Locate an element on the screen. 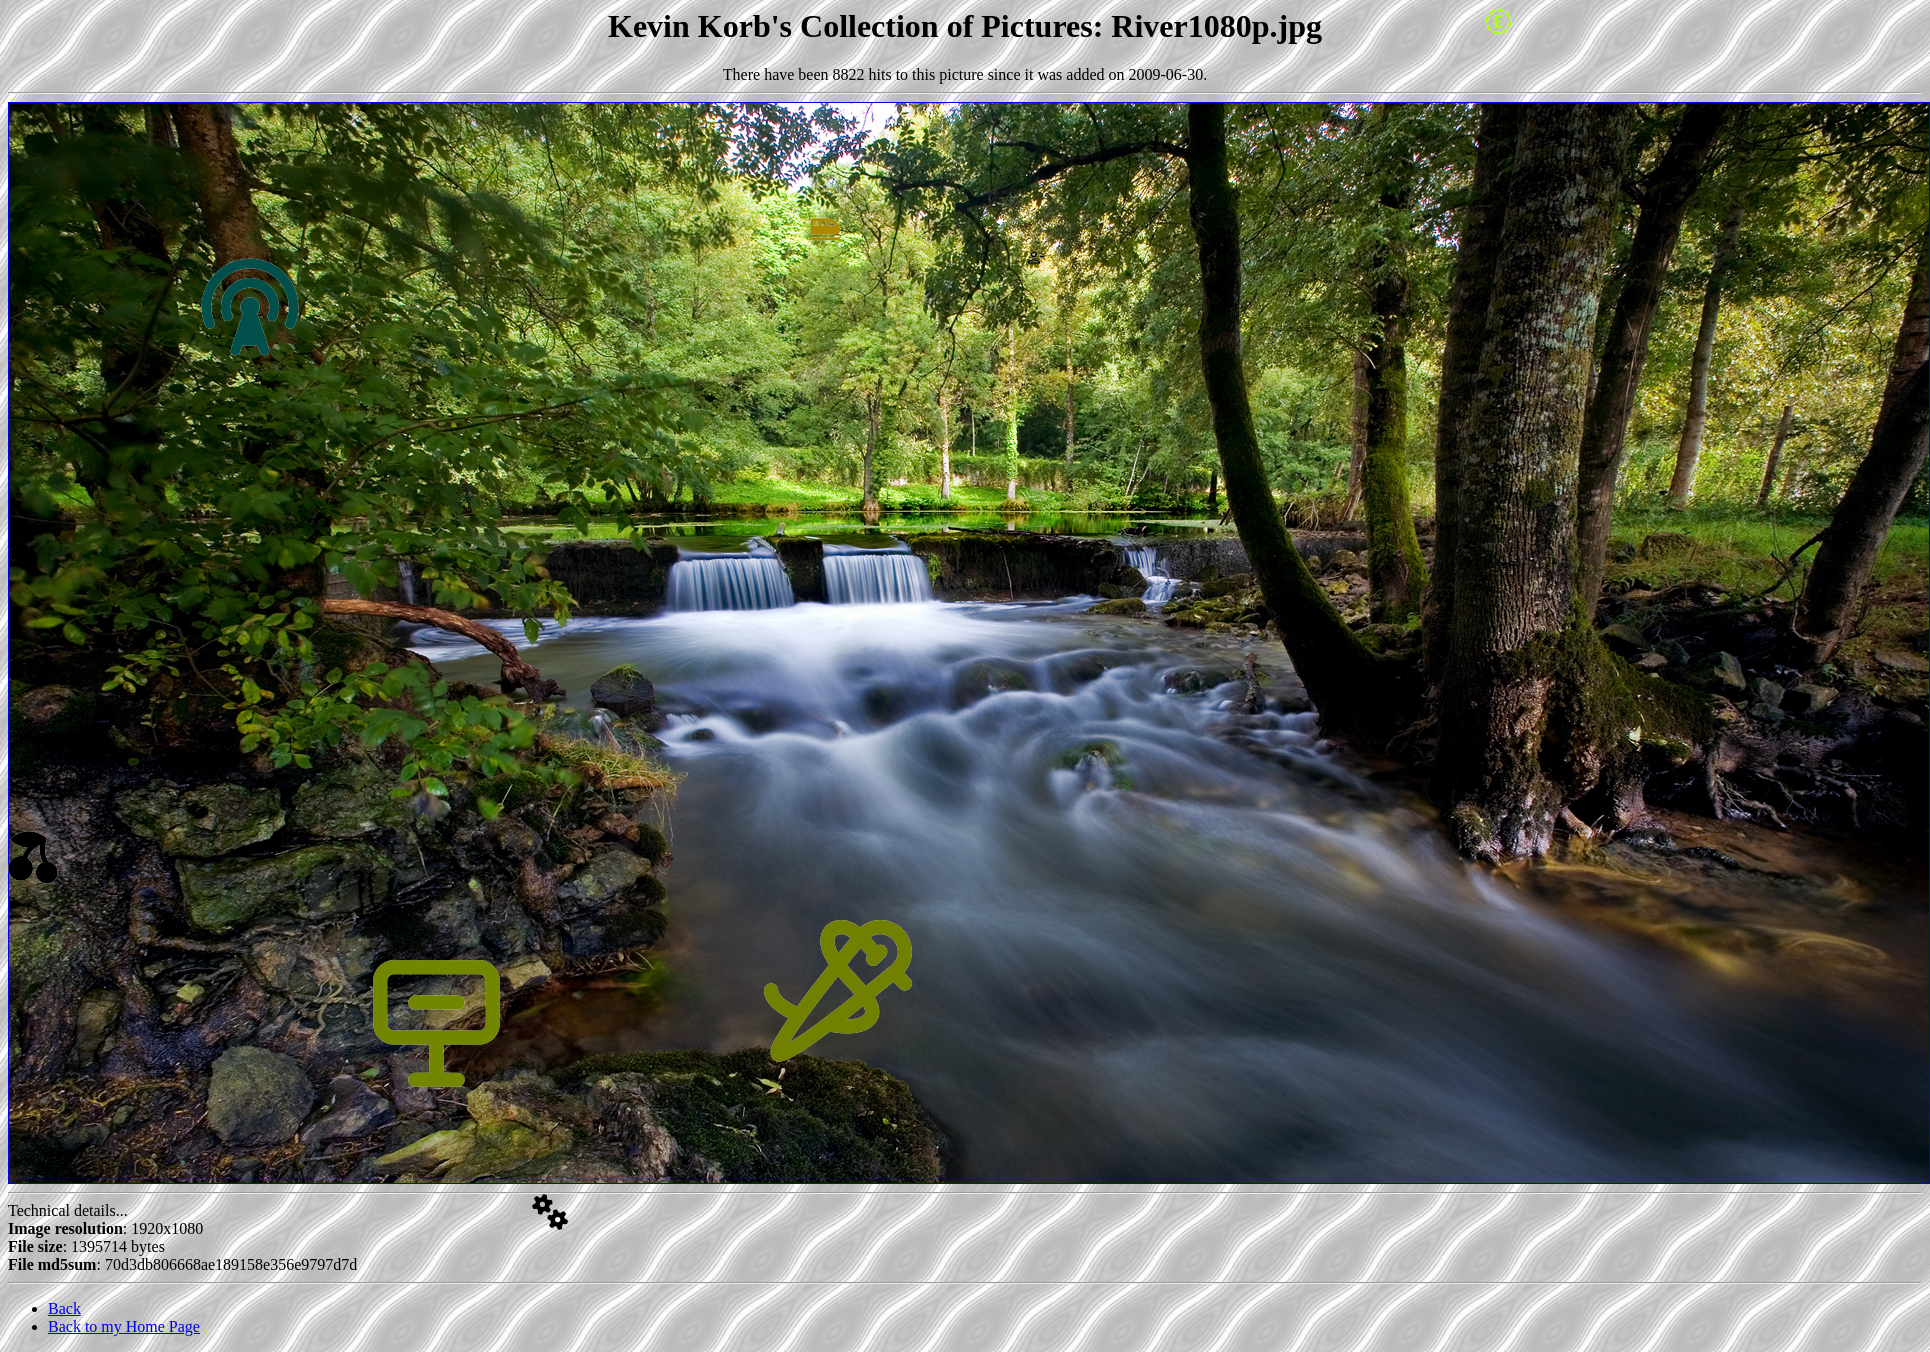 Image resolution: width=1930 pixels, height=1352 pixels. view train schedules or rail services is located at coordinates (825, 228).